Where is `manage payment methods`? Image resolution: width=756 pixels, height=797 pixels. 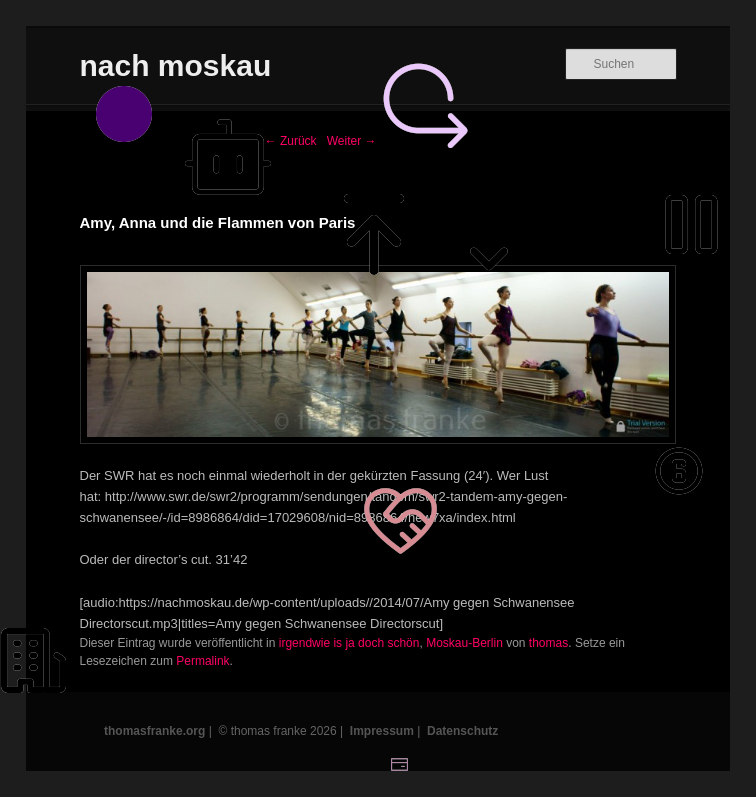
manage payment methods is located at coordinates (399, 764).